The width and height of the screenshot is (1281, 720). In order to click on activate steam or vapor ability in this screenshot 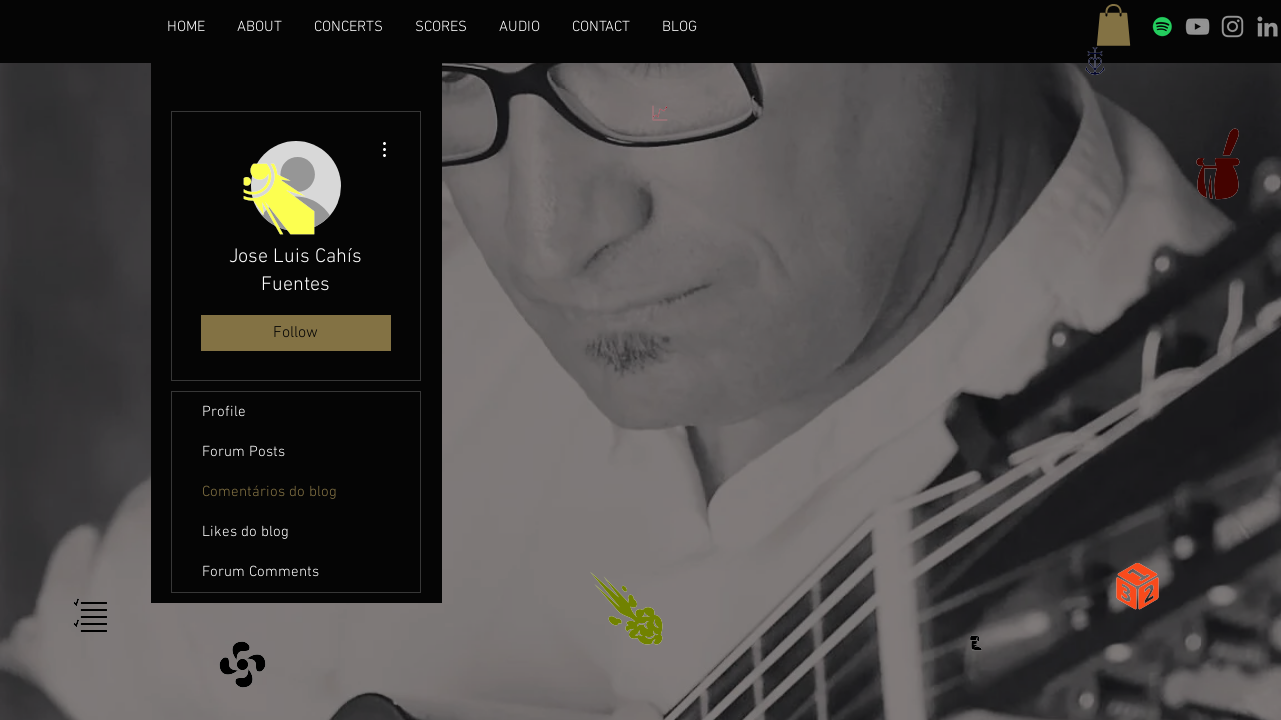, I will do `click(626, 608)`.